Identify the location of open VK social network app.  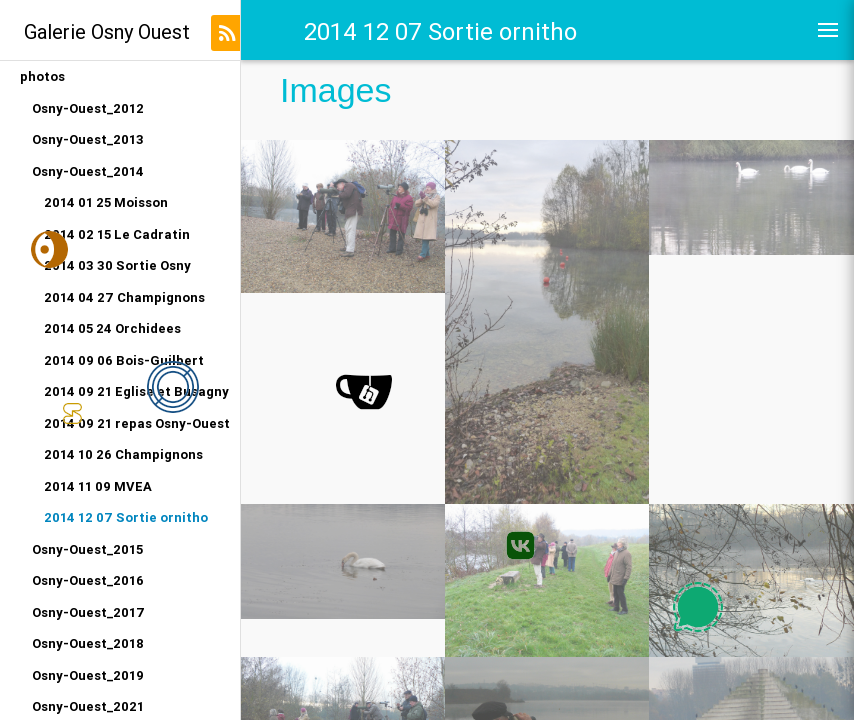
(520, 545).